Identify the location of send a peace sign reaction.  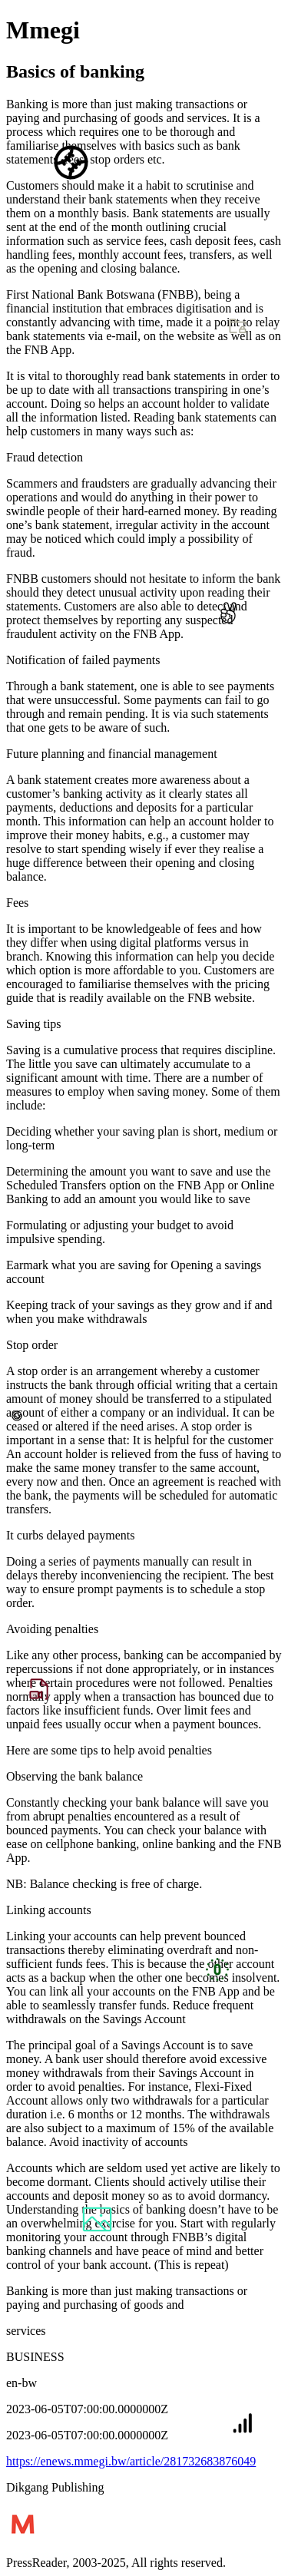
(228, 613).